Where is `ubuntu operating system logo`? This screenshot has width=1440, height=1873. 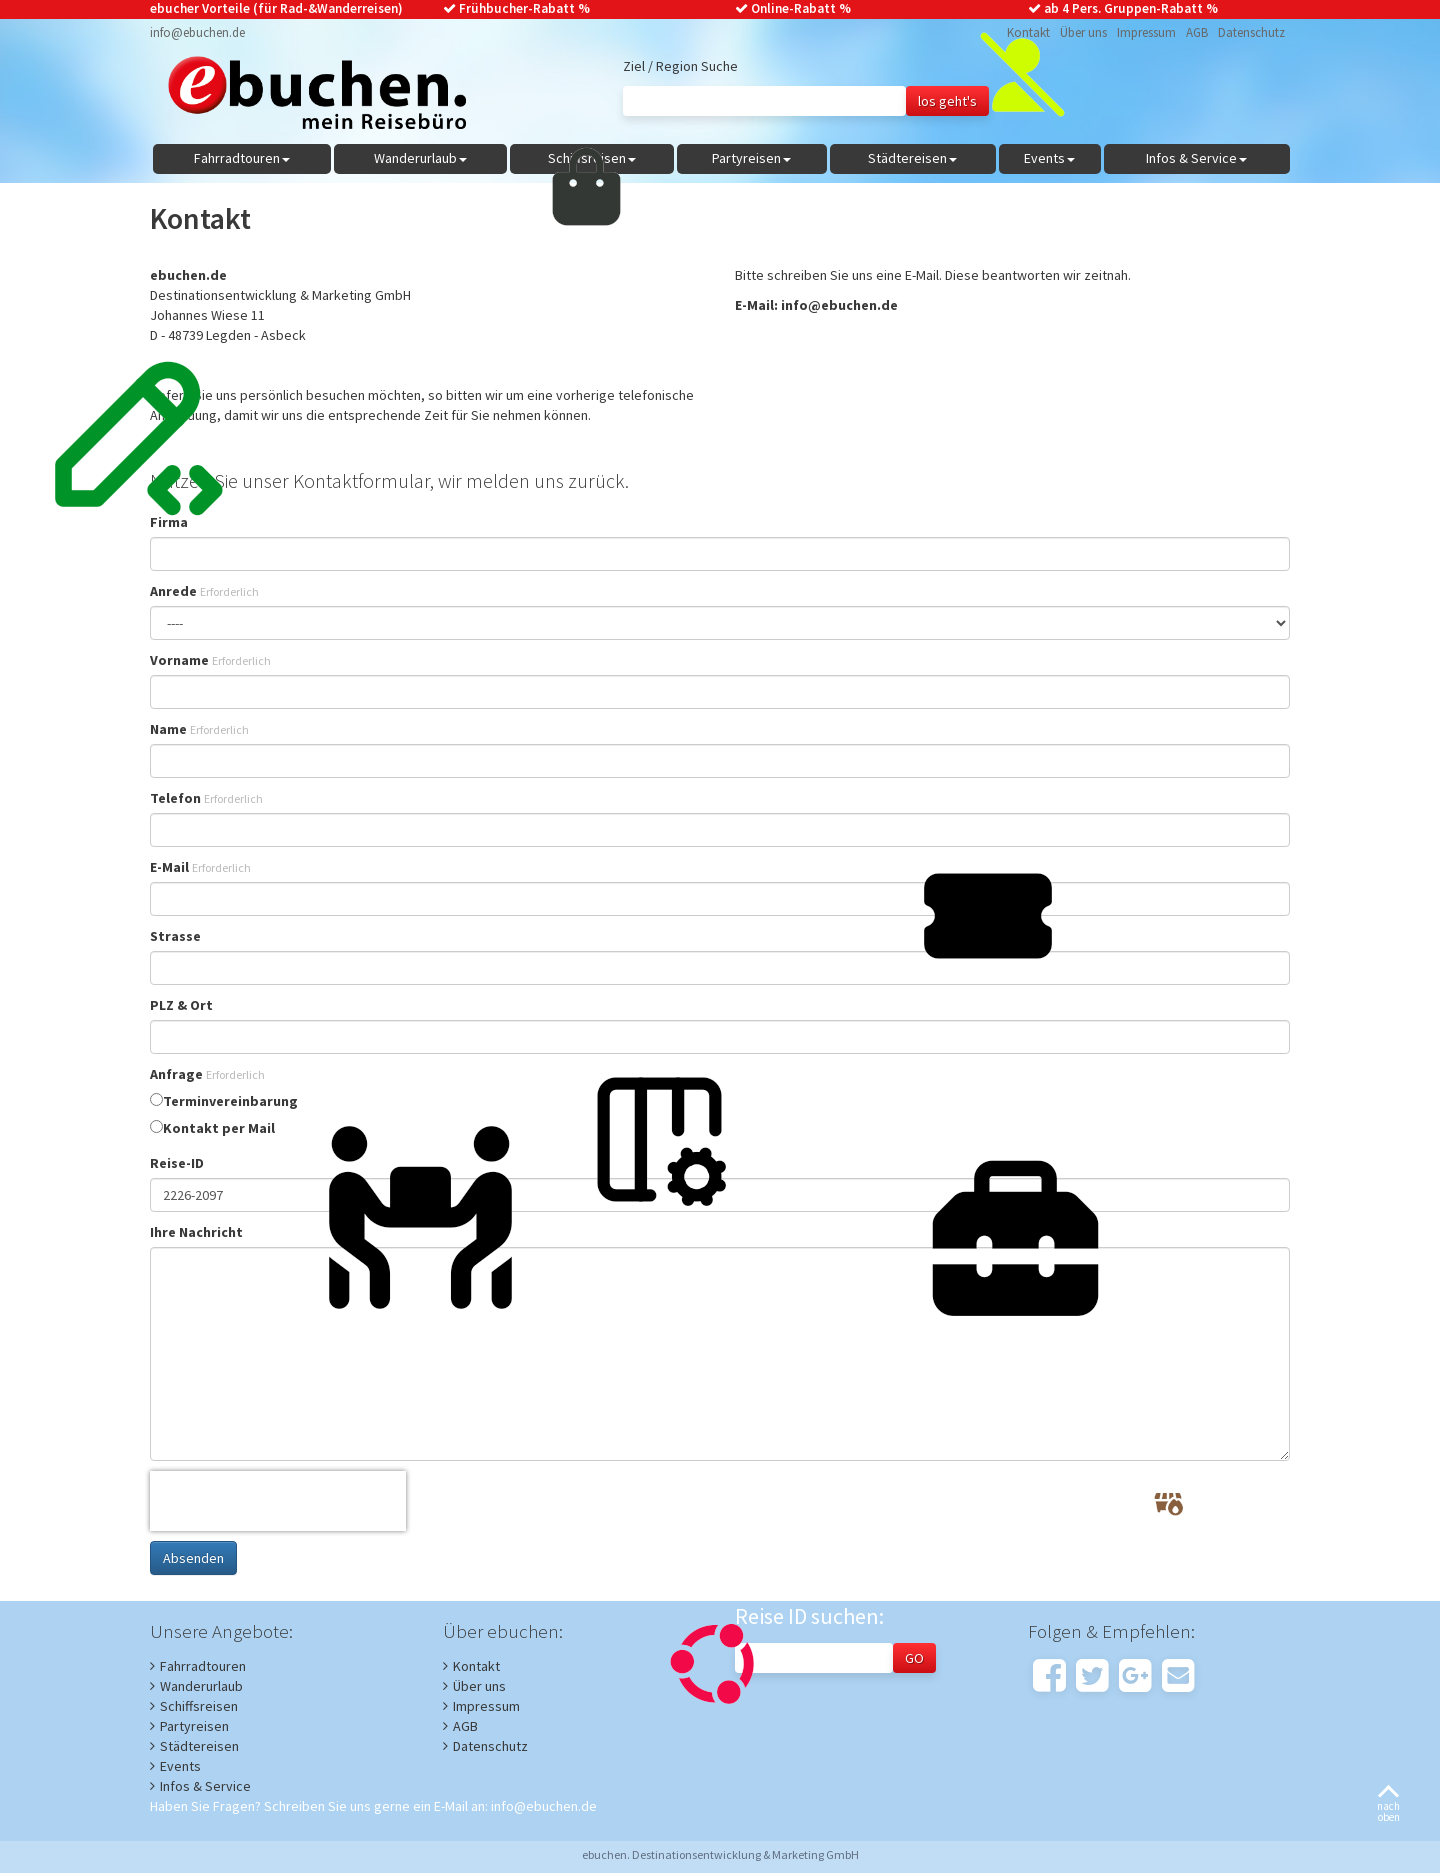 ubuntu operating system logo is located at coordinates (715, 1664).